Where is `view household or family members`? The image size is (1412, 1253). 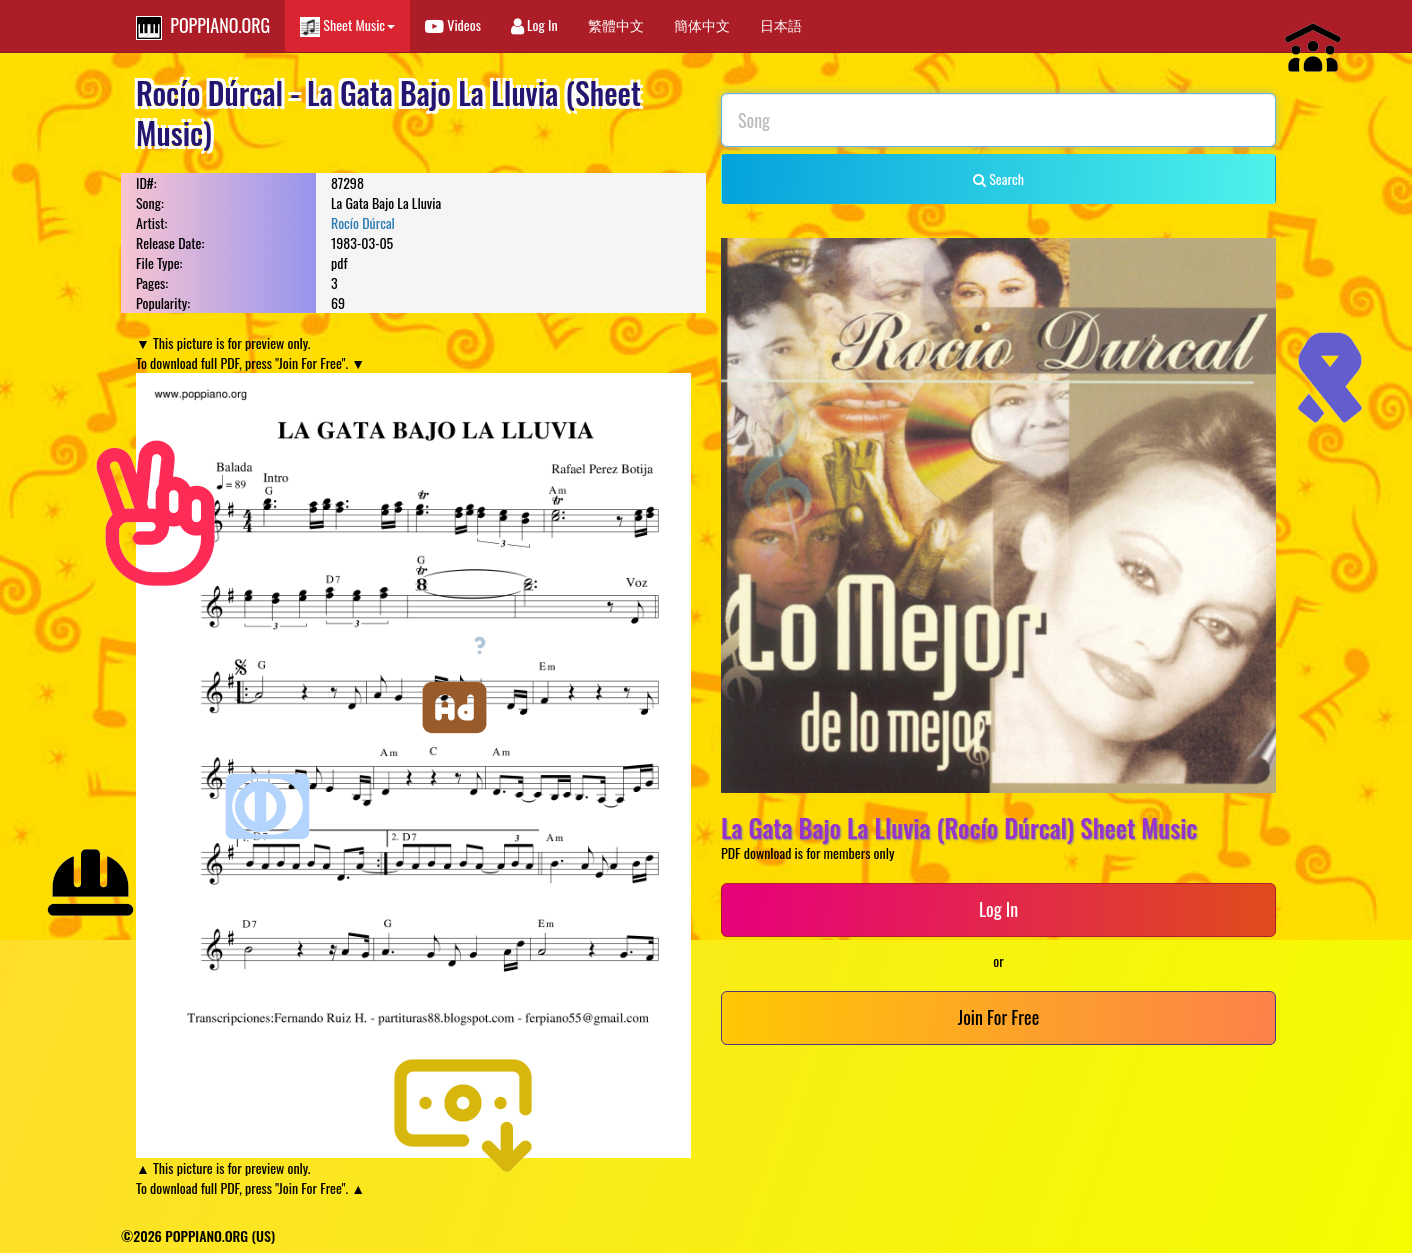
view household or family members is located at coordinates (1313, 50).